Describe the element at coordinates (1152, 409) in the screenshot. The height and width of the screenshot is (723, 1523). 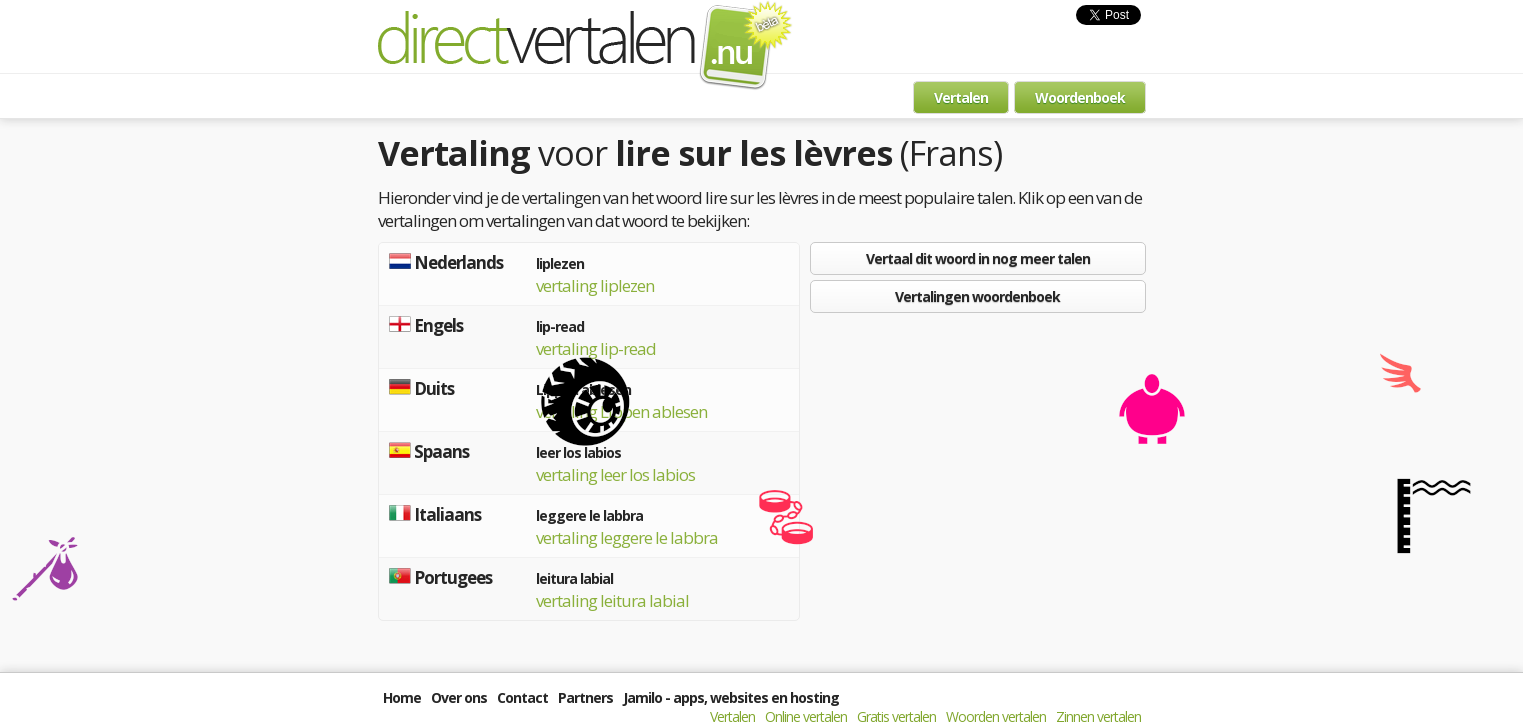
I see `indicates a character's weight or body type stat` at that location.